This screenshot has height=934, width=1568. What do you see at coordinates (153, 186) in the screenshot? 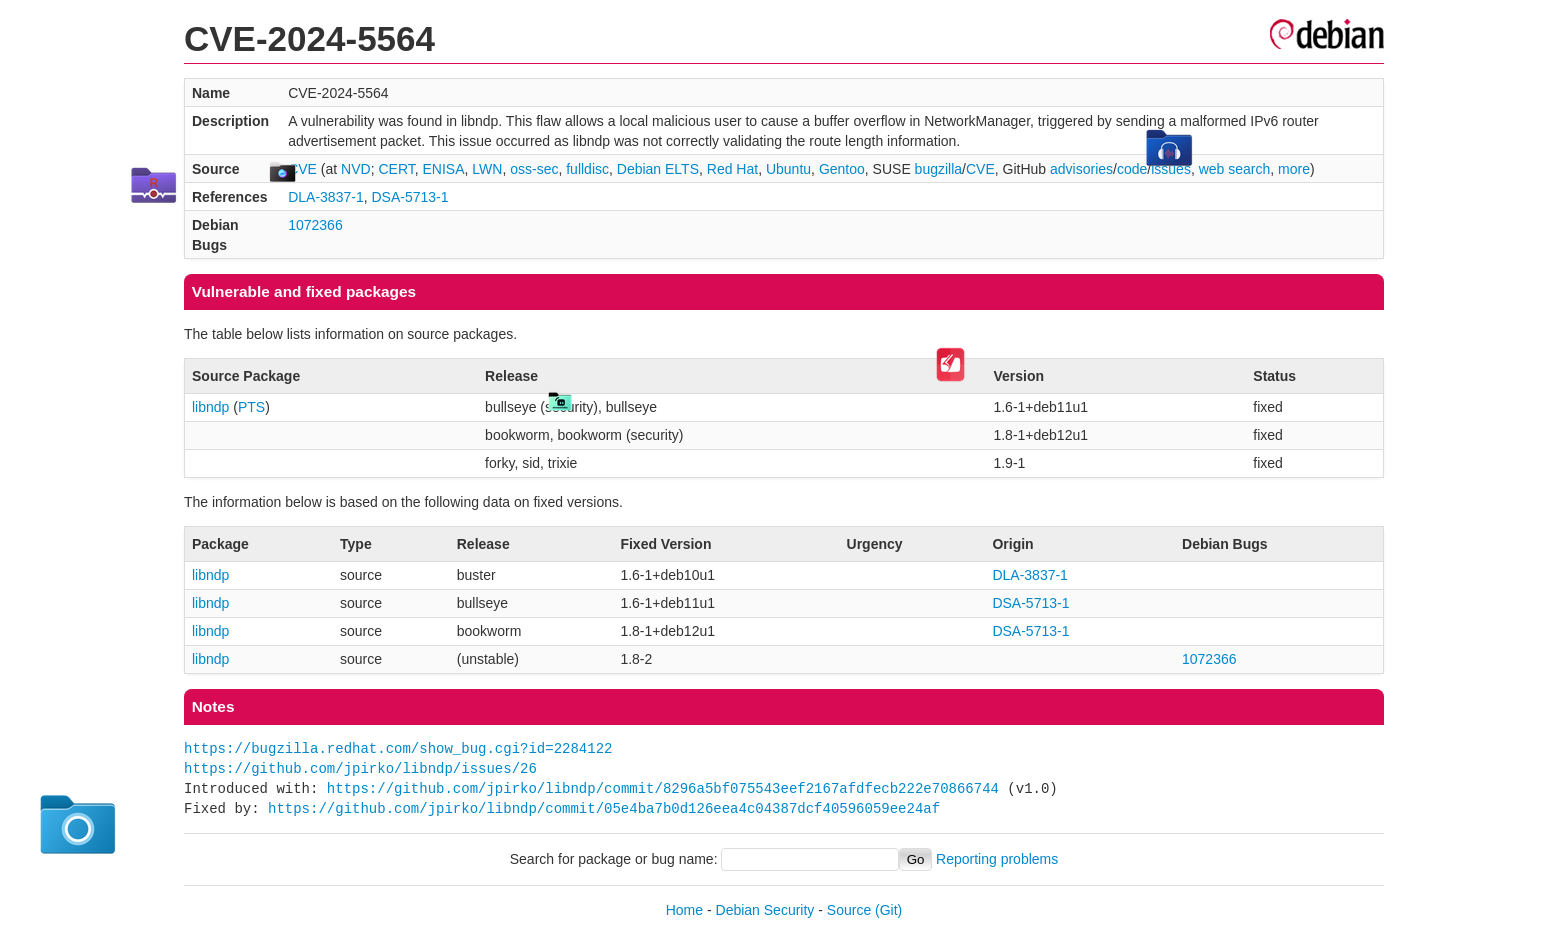
I see `folder for Pokémon Team Rocket collection or fan content` at bounding box center [153, 186].